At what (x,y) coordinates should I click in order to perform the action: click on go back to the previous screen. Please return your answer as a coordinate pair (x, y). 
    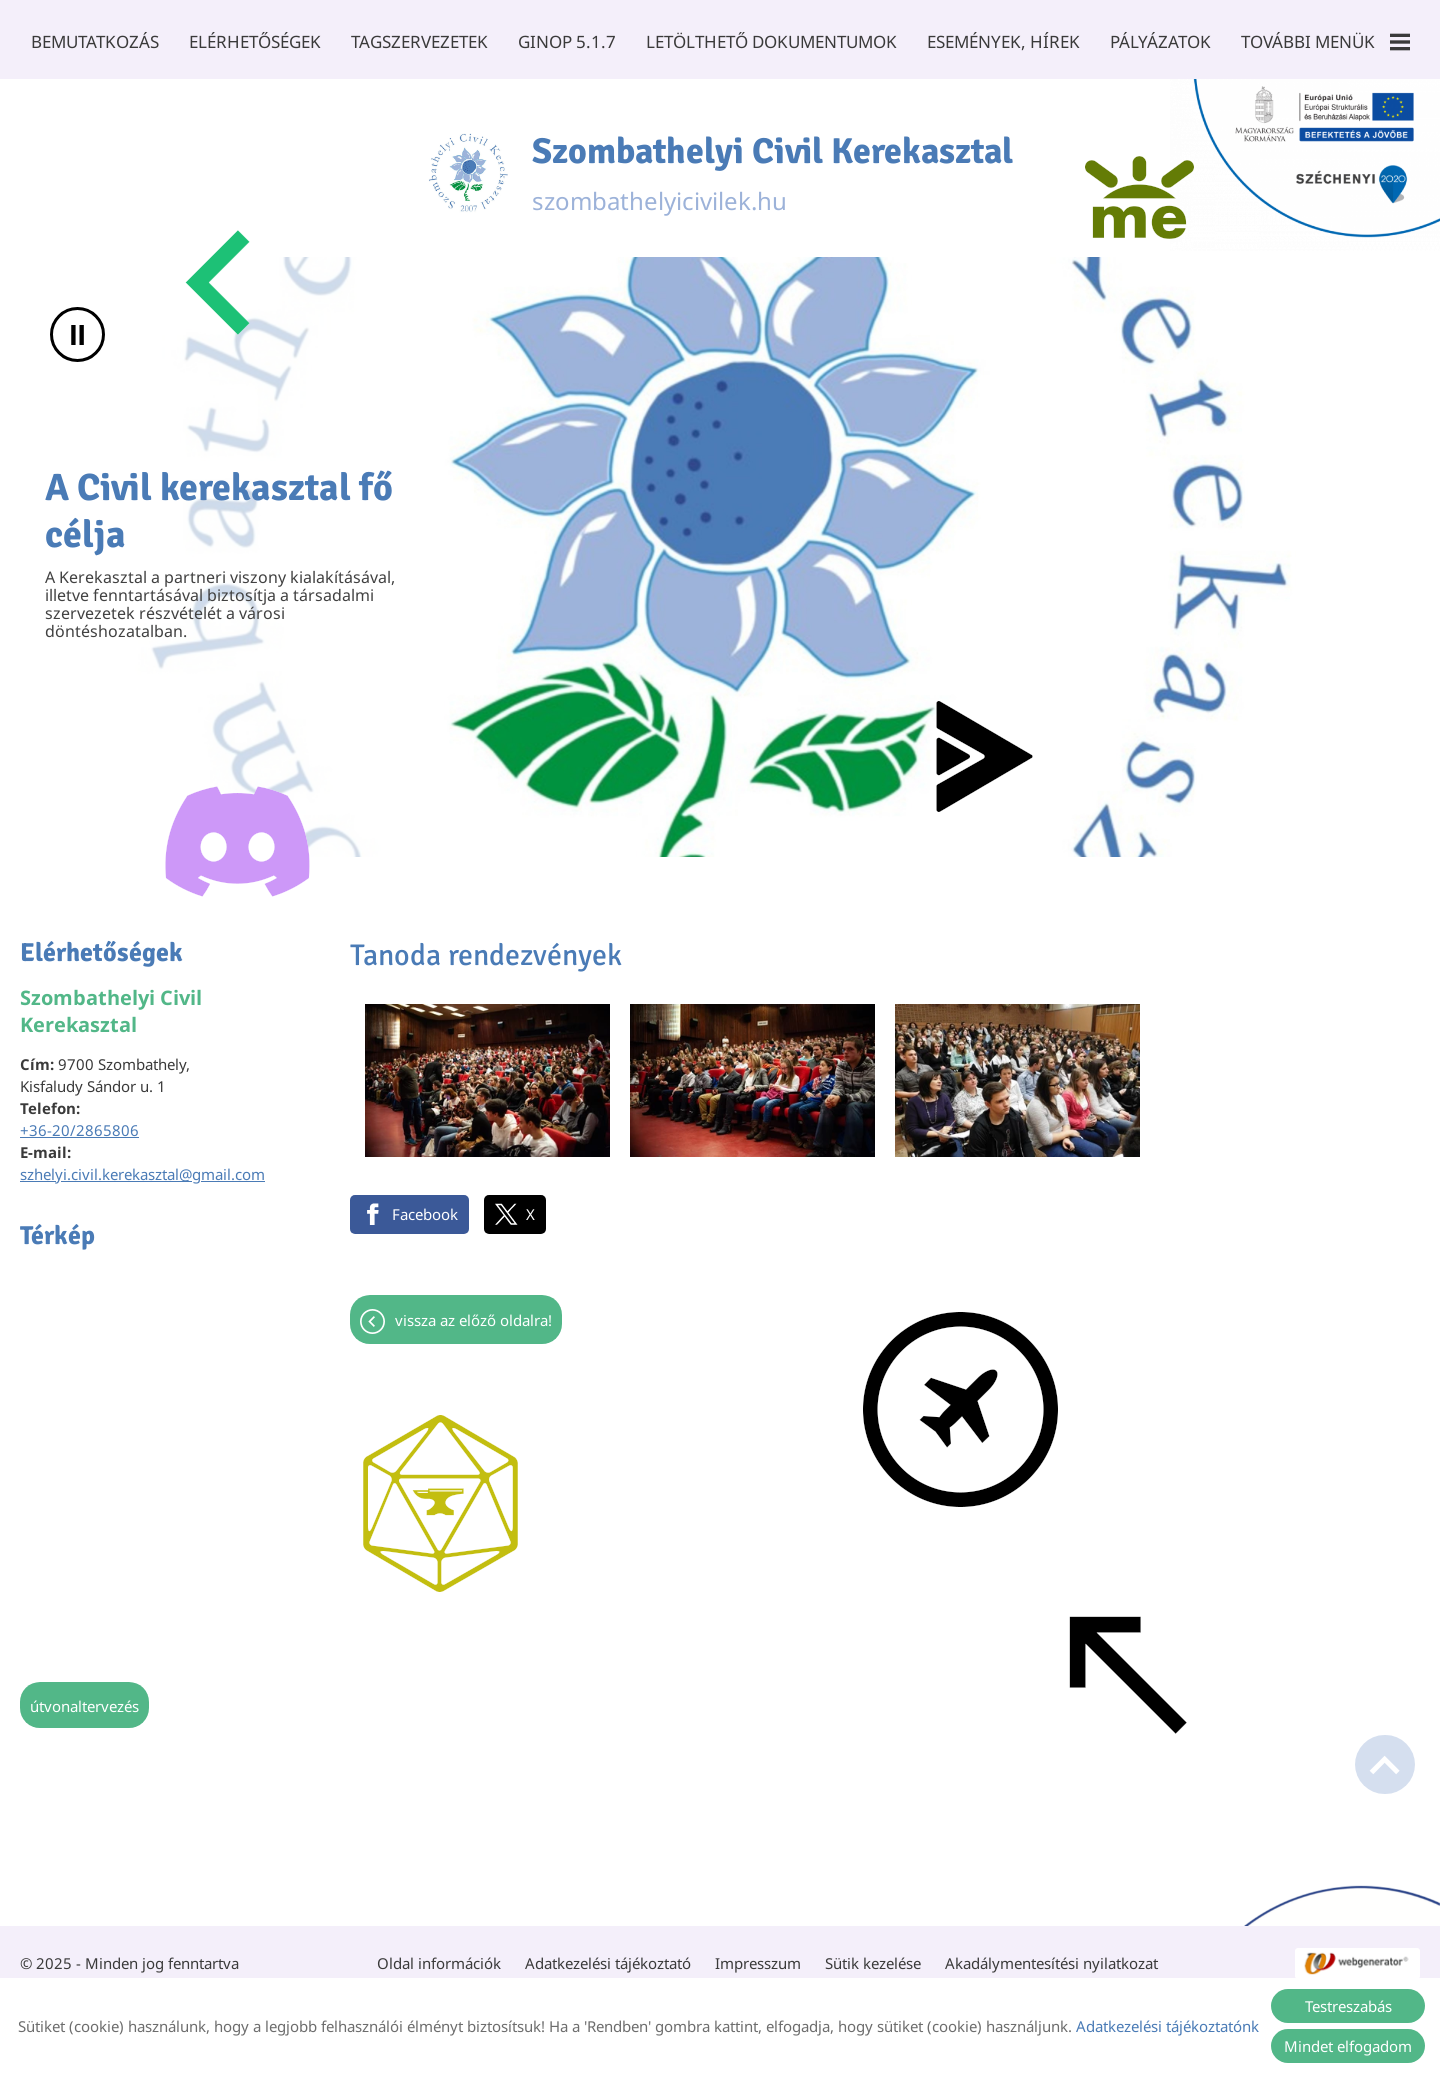
    Looking at the image, I should click on (218, 282).